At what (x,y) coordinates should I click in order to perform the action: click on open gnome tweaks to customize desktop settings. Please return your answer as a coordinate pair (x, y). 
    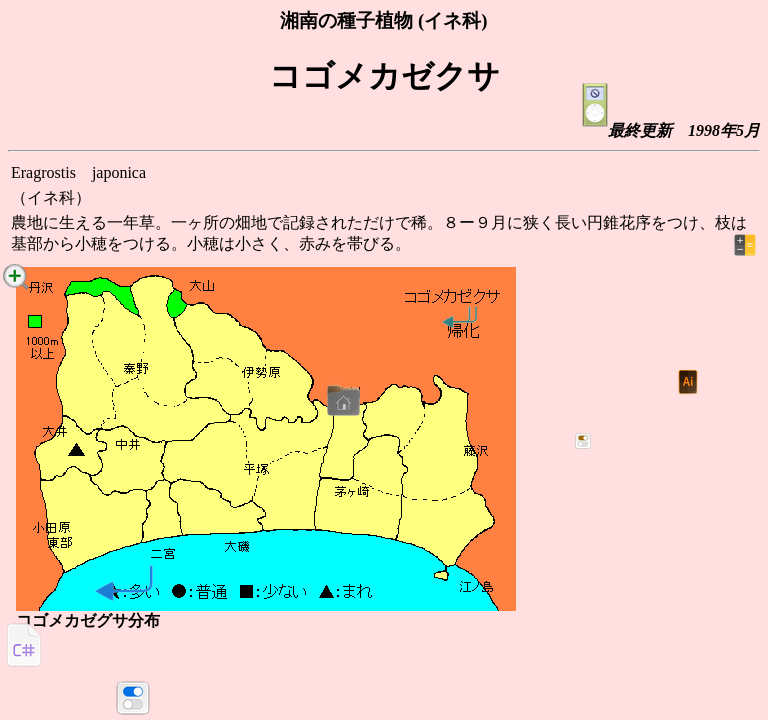
    Looking at the image, I should click on (133, 698).